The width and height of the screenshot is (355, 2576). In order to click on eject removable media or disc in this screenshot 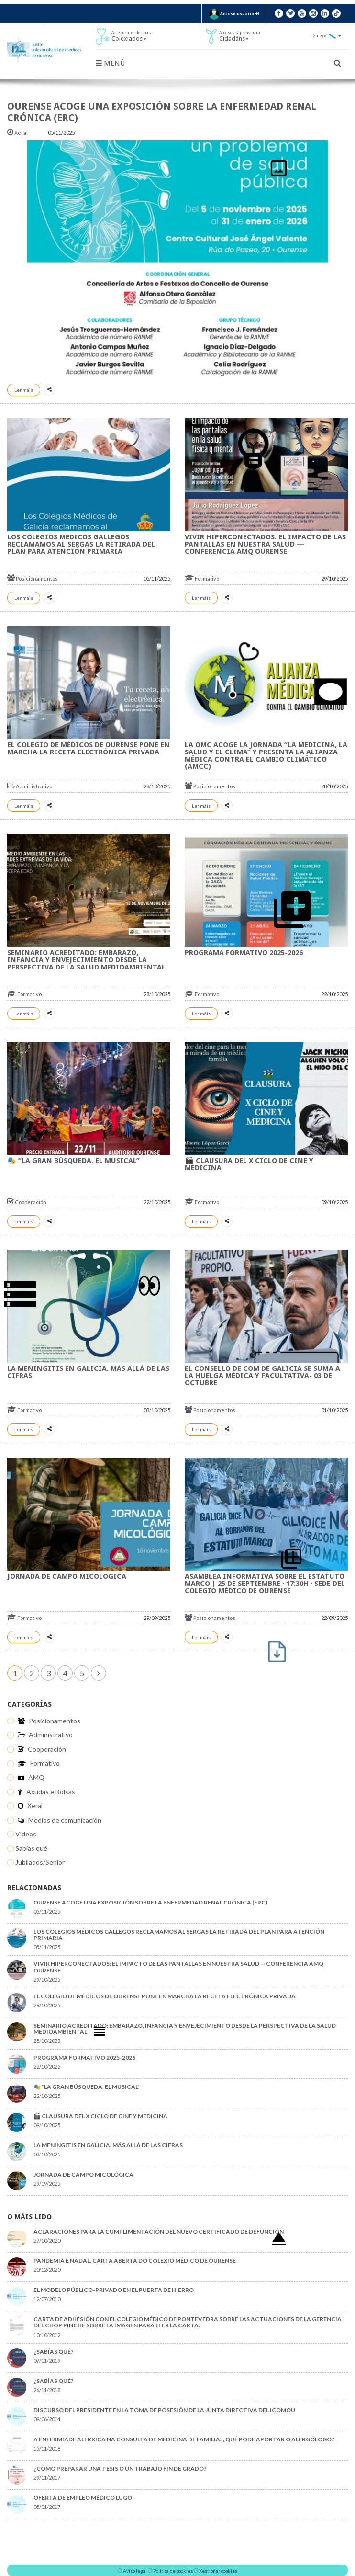, I will do `click(279, 2239)`.